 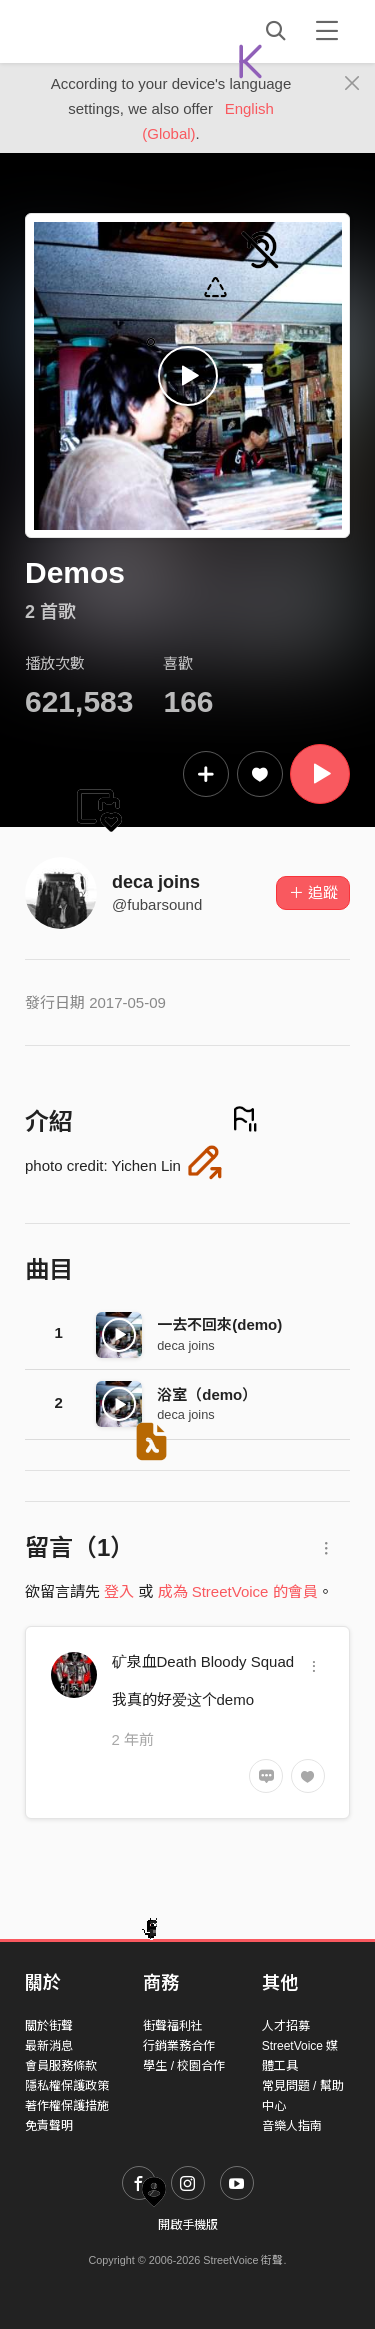 What do you see at coordinates (154, 2192) in the screenshot?
I see `view a person's location on the map` at bounding box center [154, 2192].